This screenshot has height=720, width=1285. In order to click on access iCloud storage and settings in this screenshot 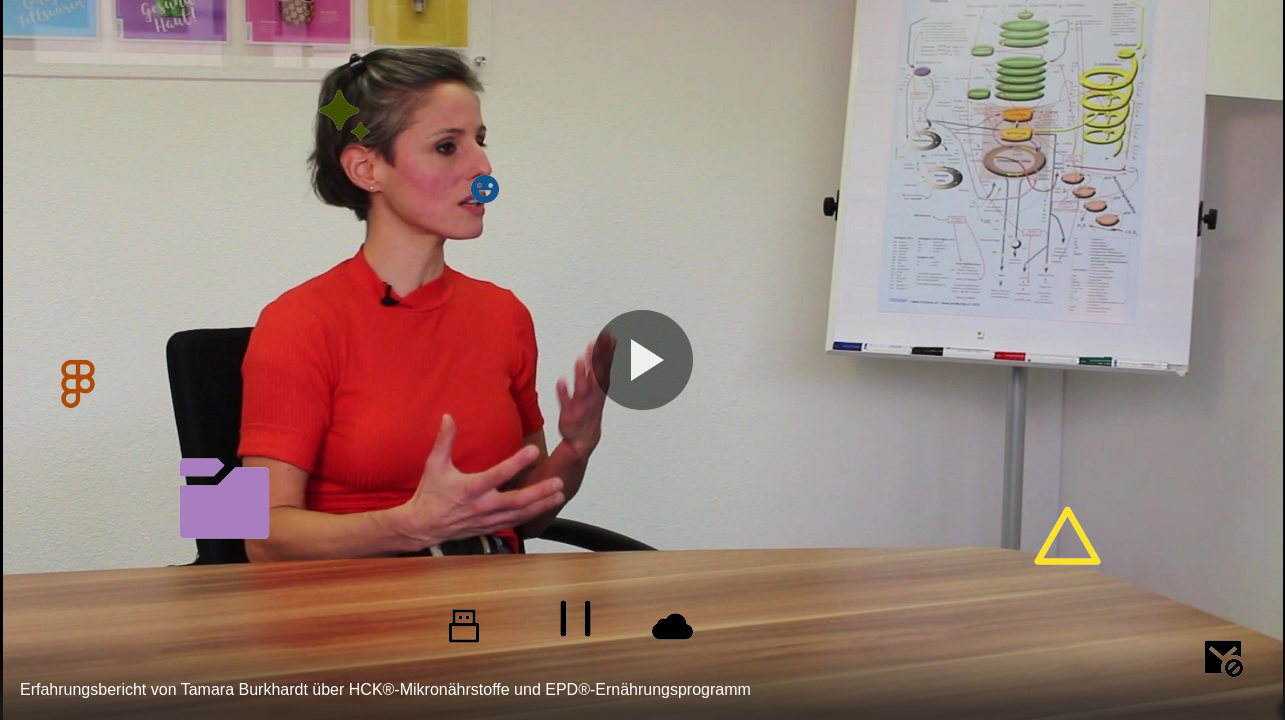, I will do `click(672, 626)`.